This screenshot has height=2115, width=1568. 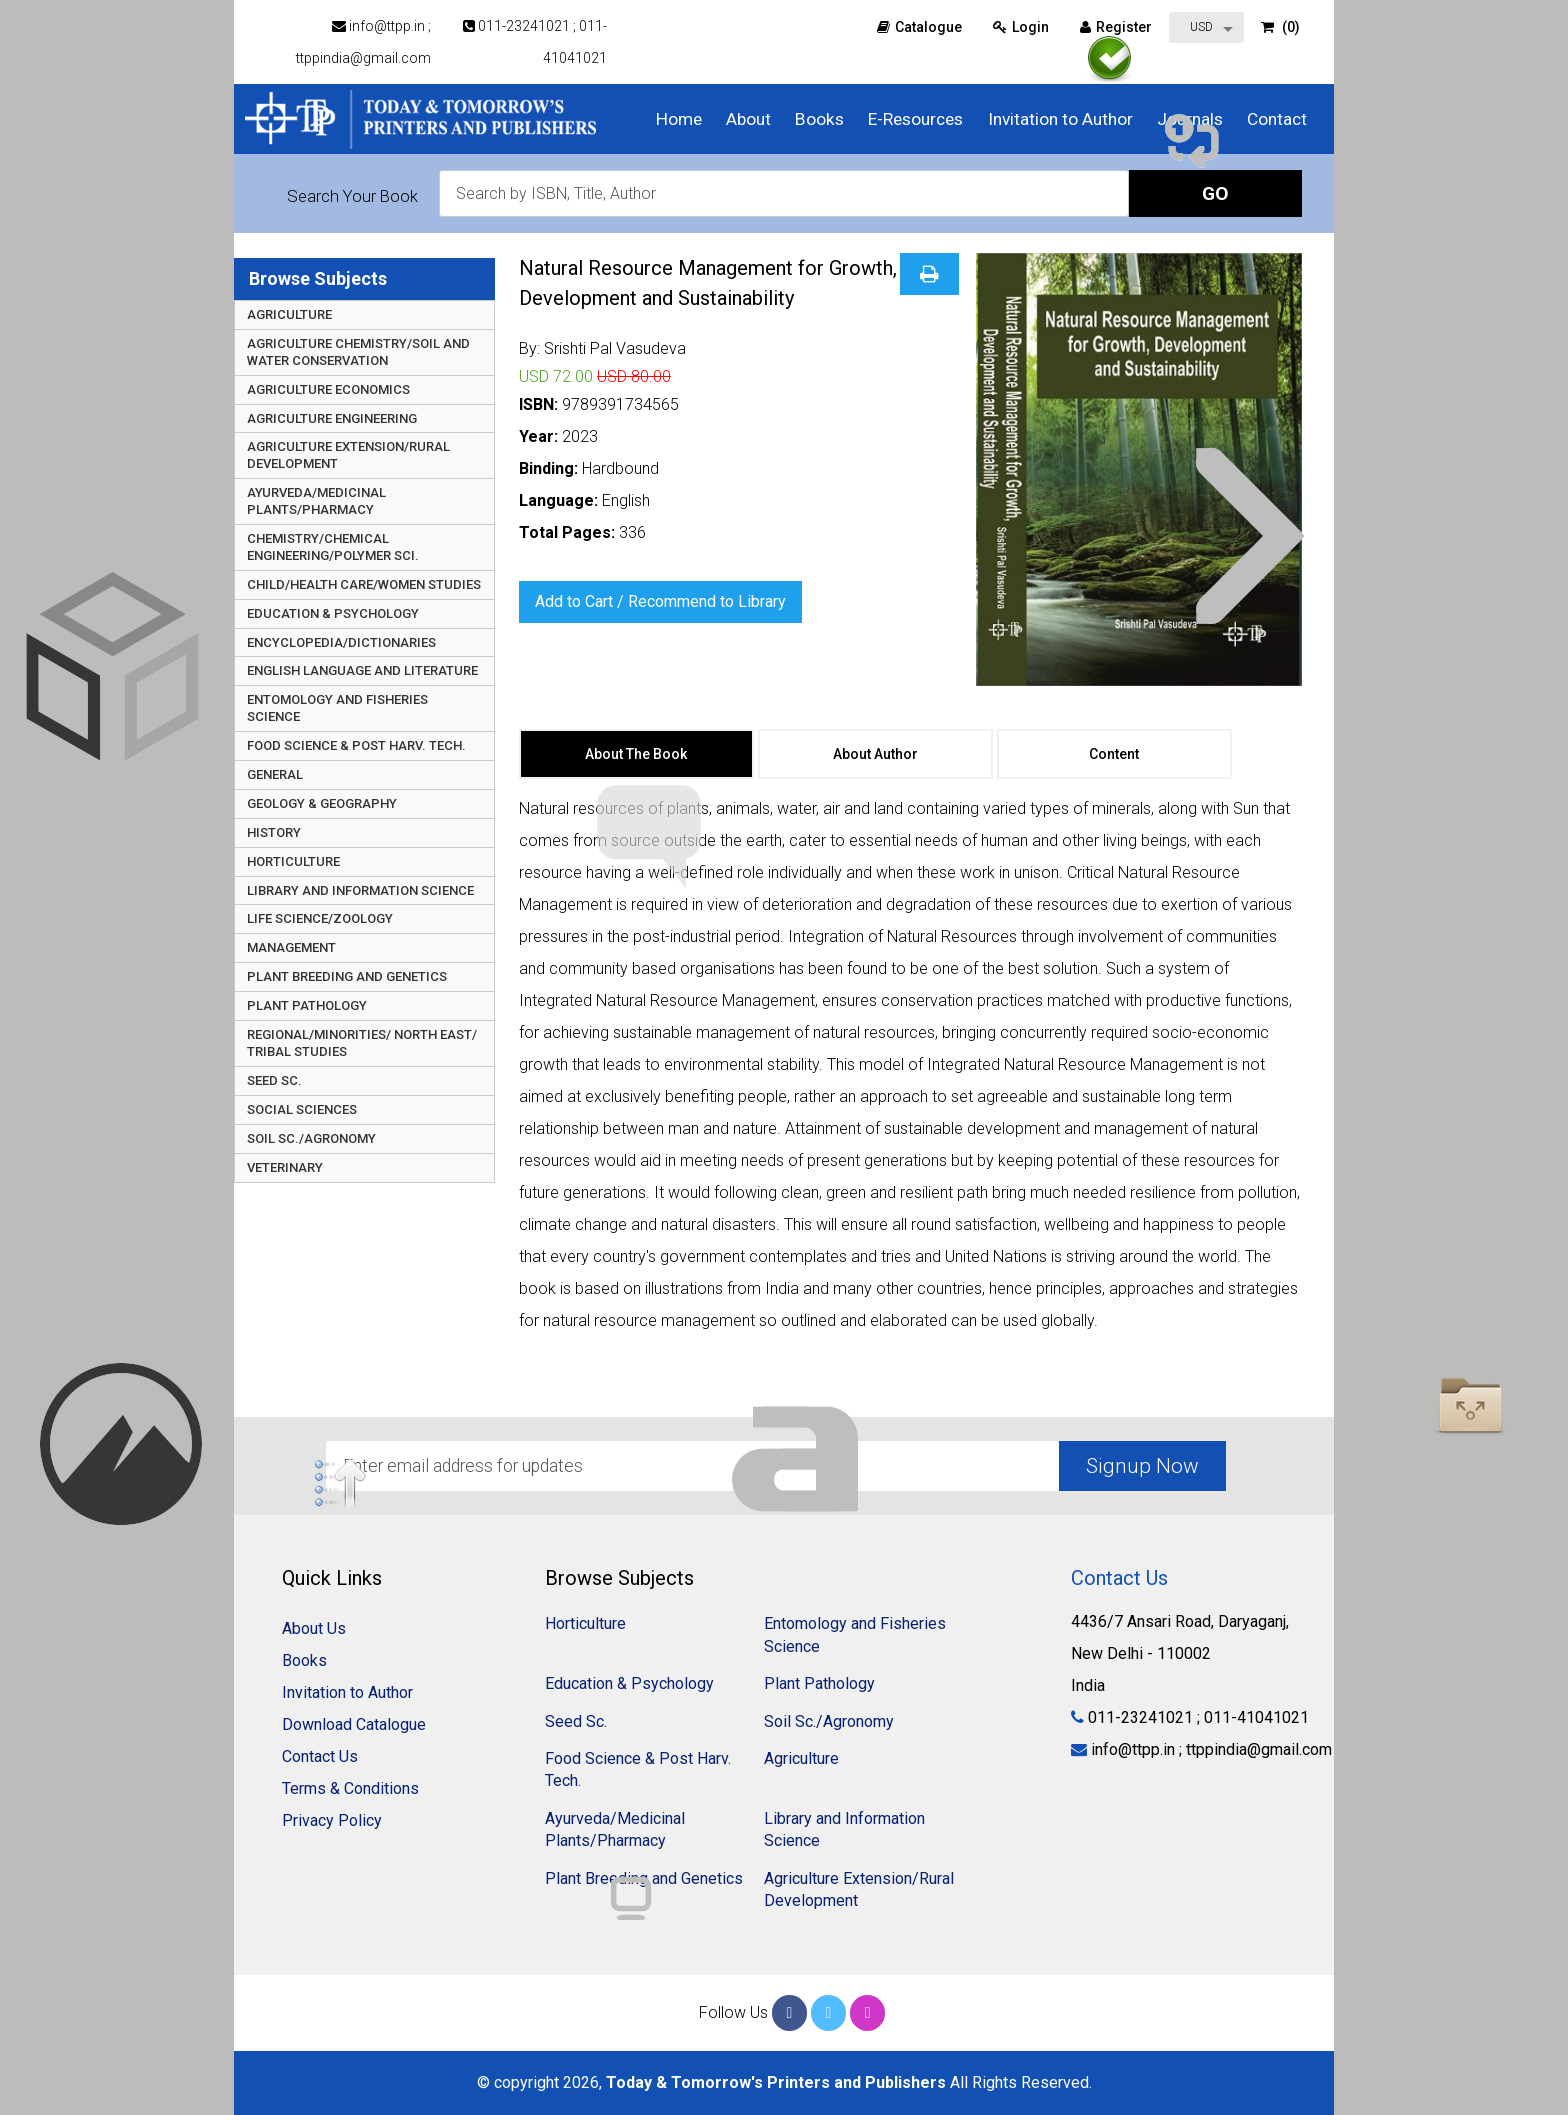 What do you see at coordinates (342, 1484) in the screenshot?
I see `sort items in descending order` at bounding box center [342, 1484].